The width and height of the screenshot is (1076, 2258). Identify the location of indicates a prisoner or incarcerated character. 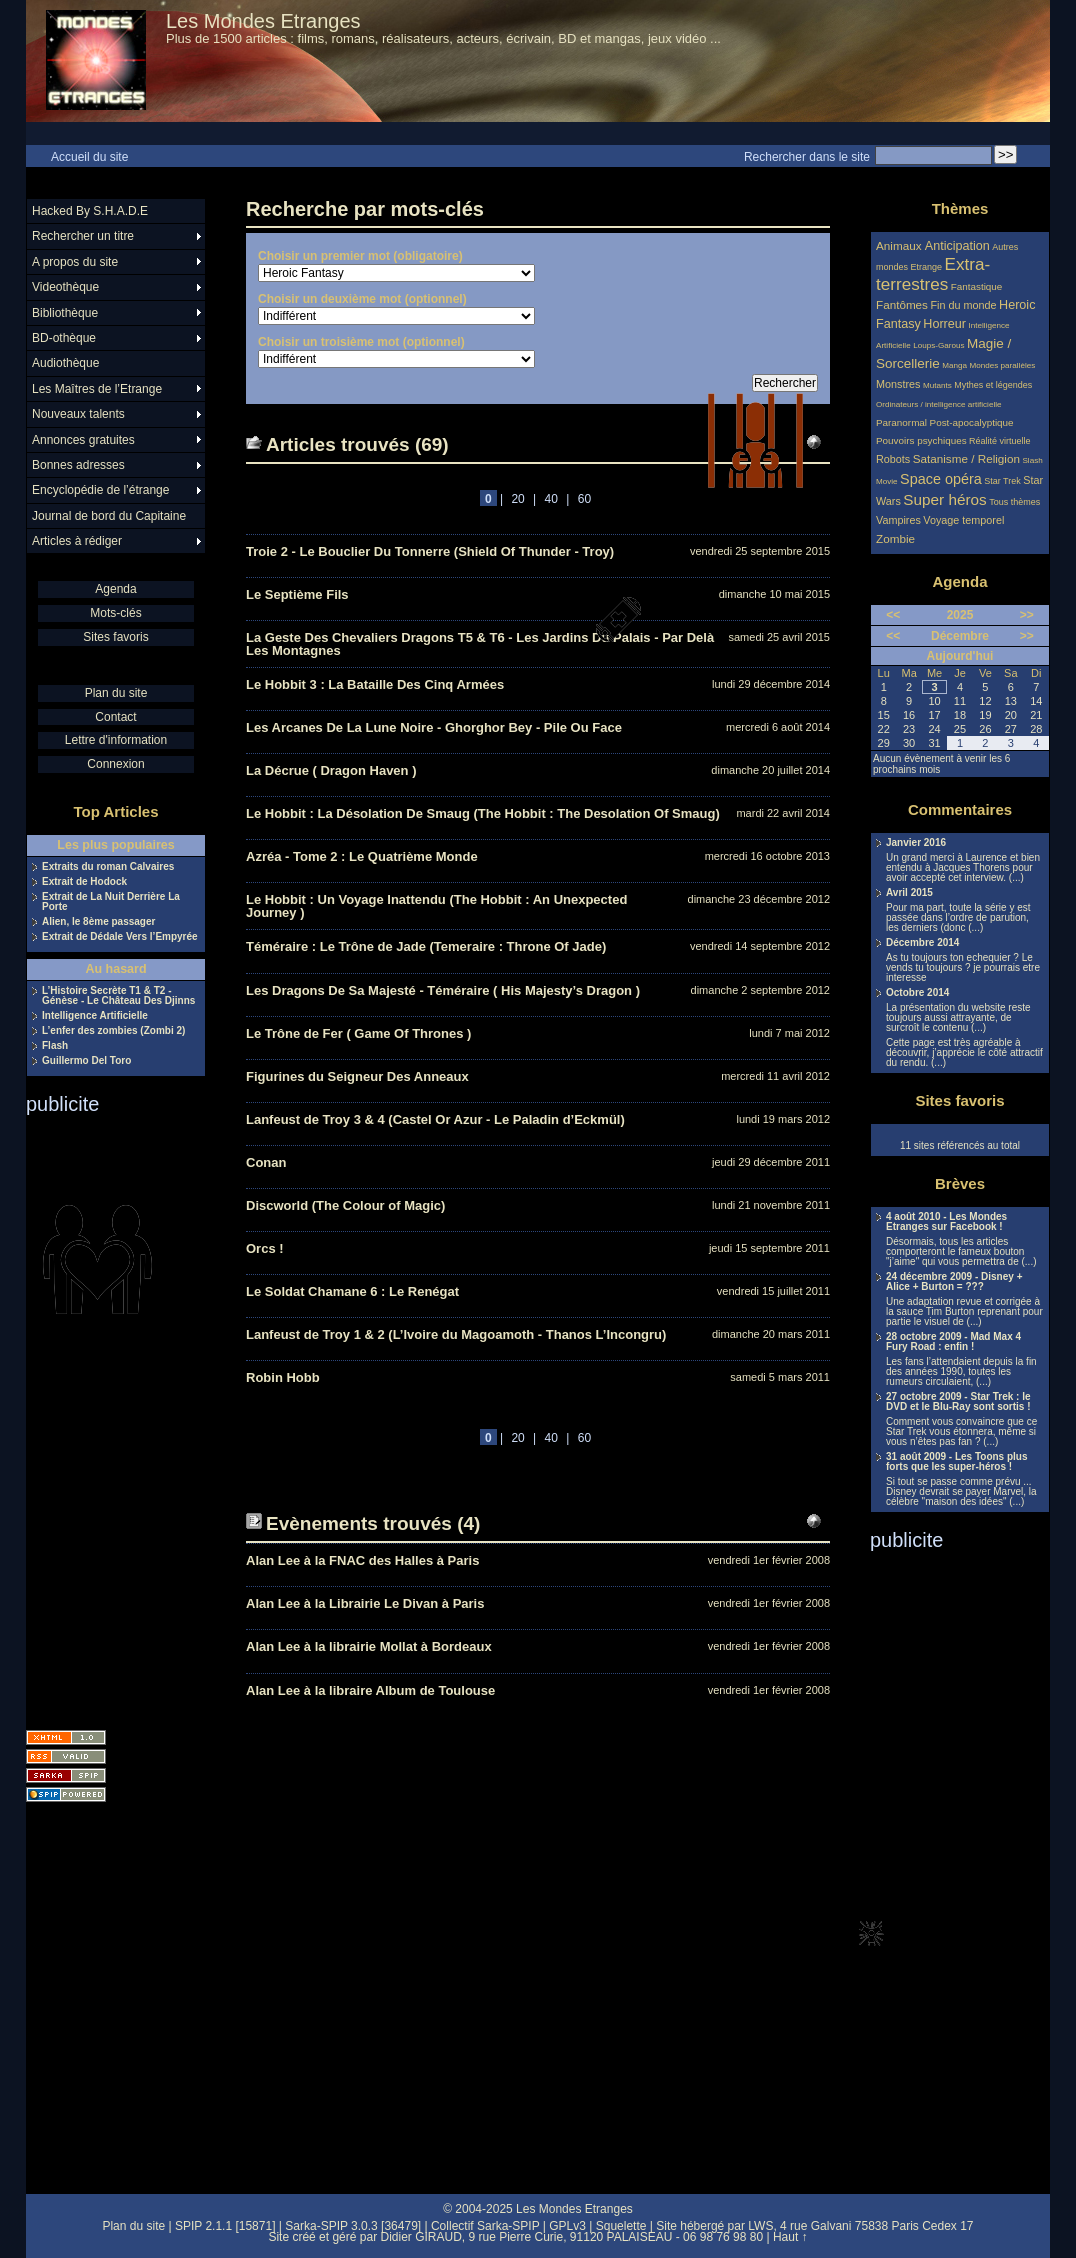
(755, 440).